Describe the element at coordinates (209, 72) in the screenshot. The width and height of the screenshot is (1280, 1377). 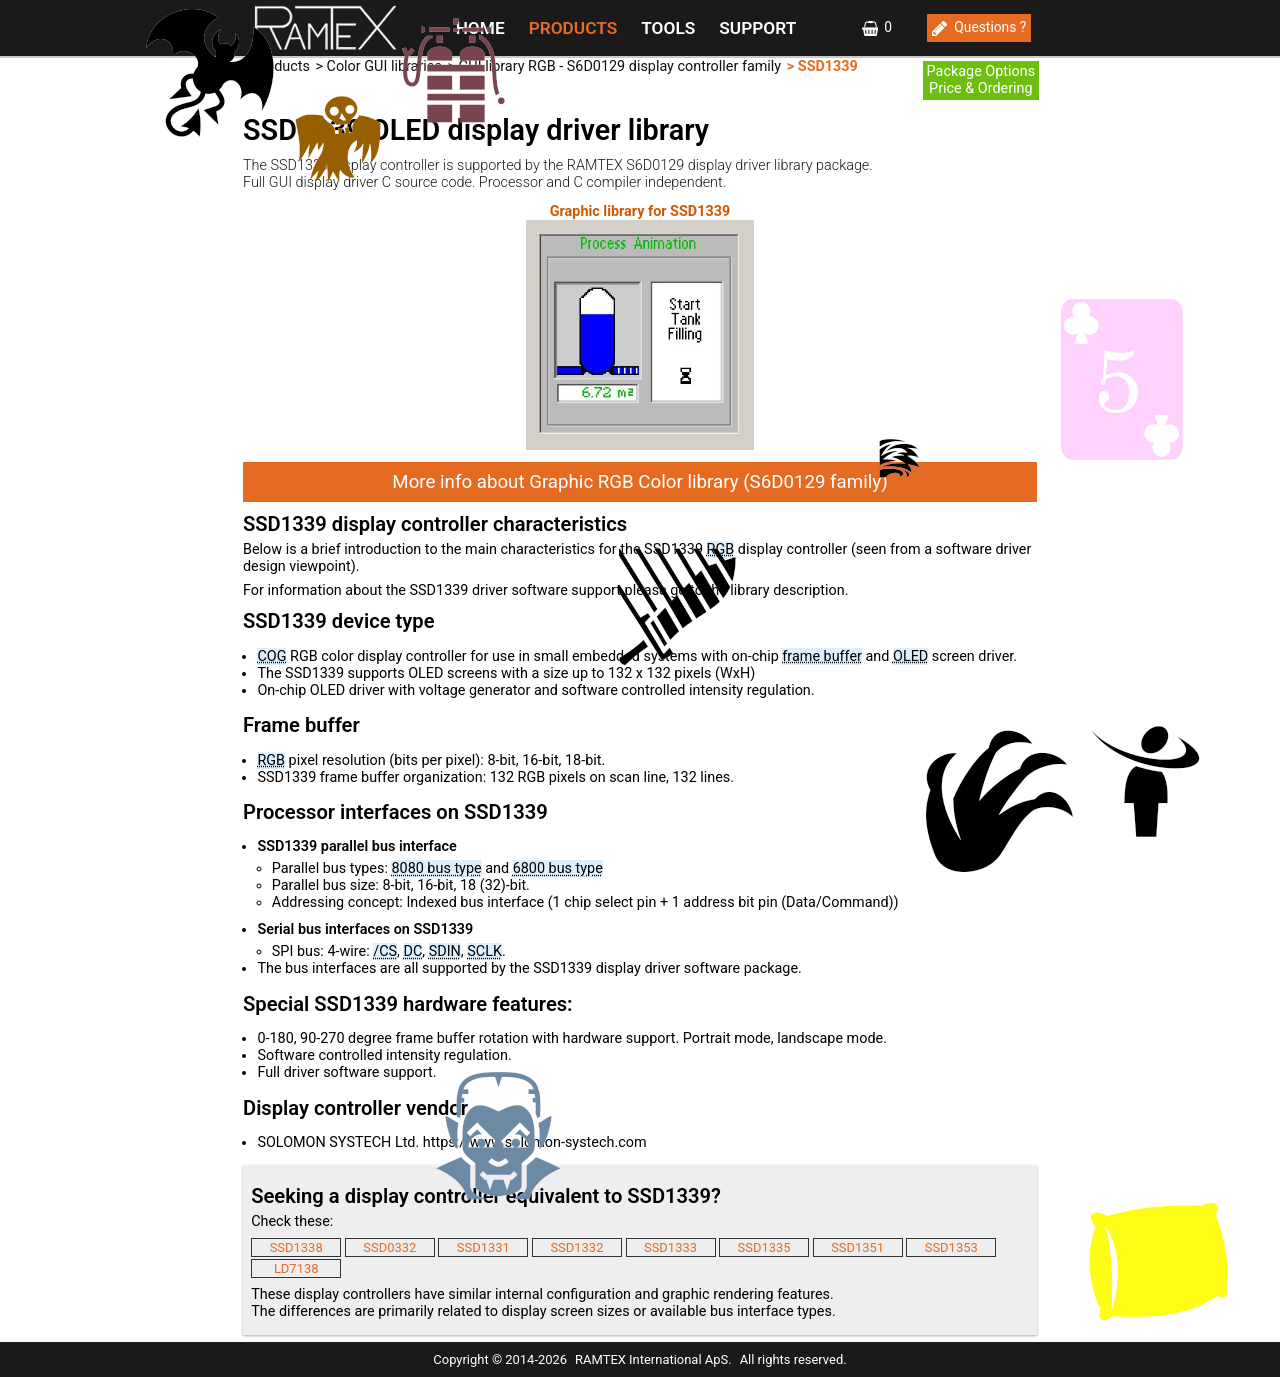
I see `select imp character or creature type` at that location.